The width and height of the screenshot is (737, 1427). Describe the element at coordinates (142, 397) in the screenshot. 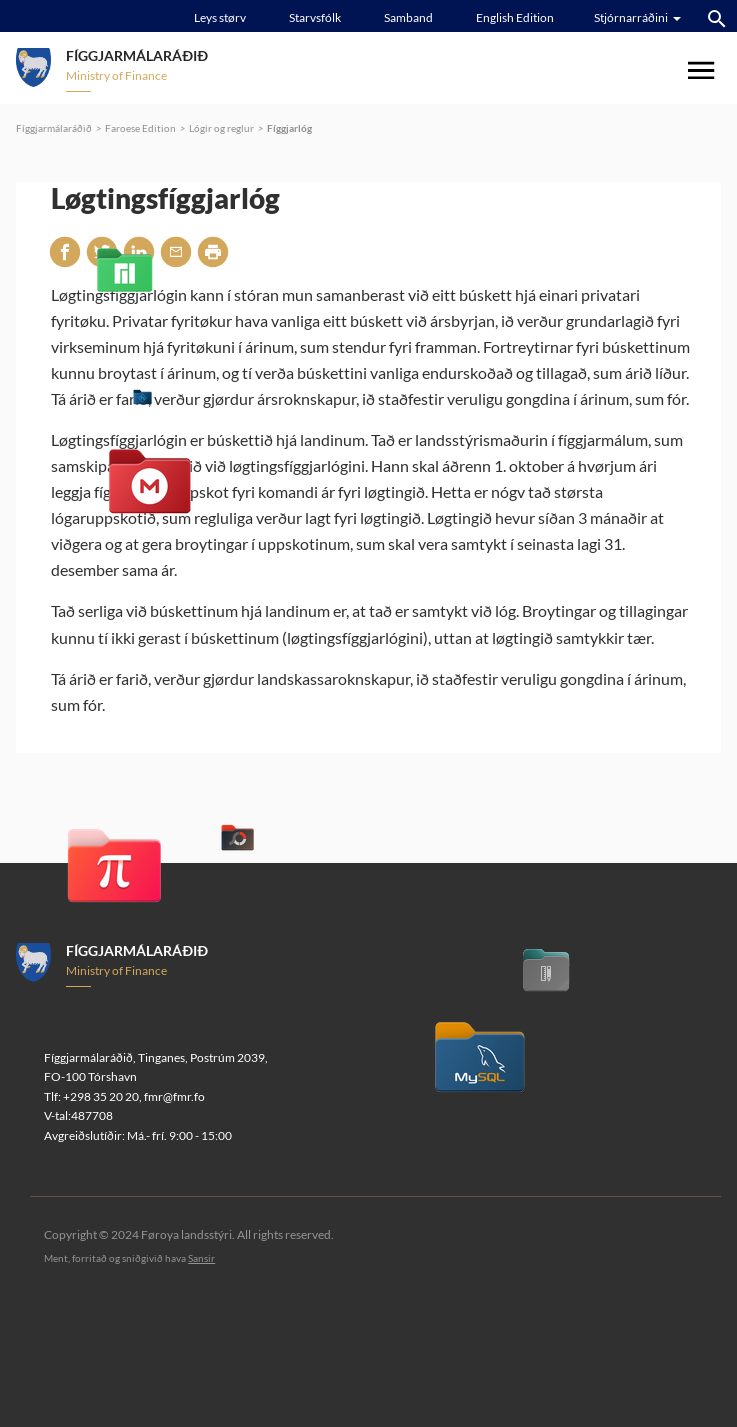

I see `open folder containing Adobe Photoshop Express files` at that location.